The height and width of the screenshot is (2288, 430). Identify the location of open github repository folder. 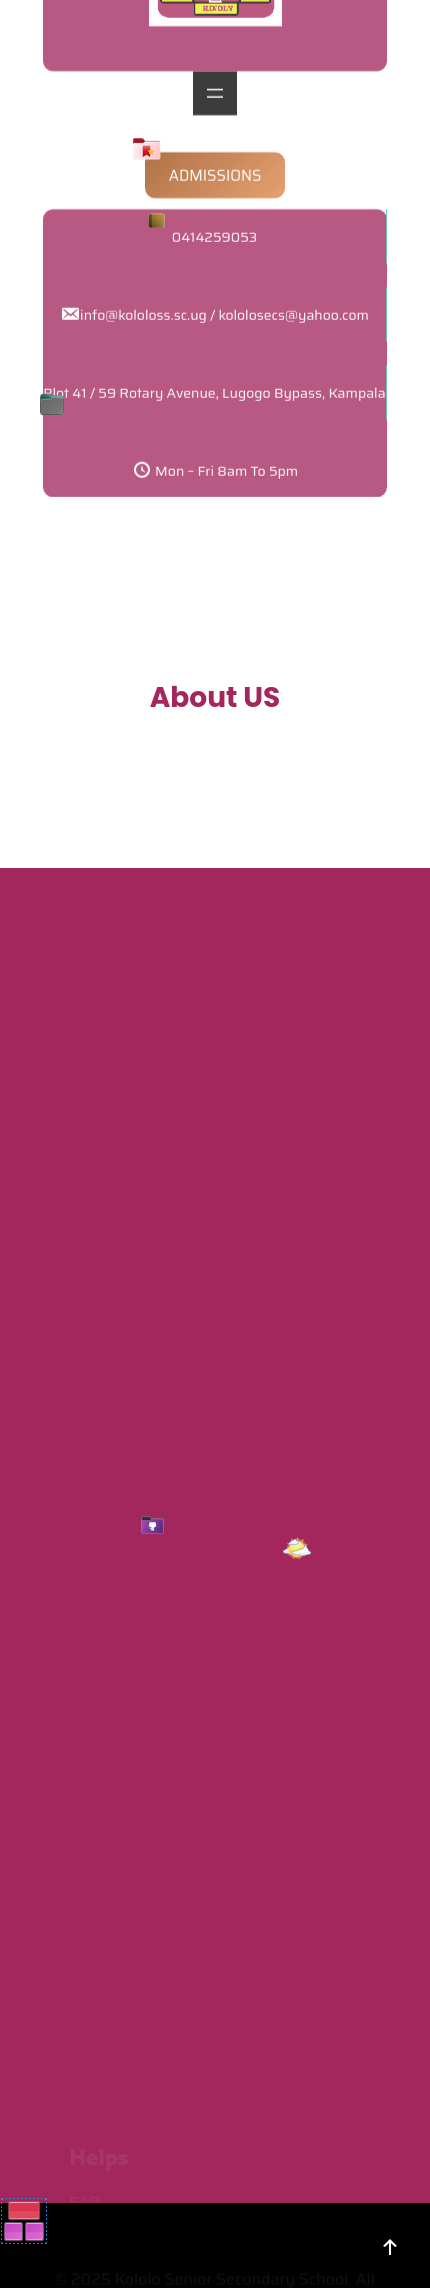
(152, 1525).